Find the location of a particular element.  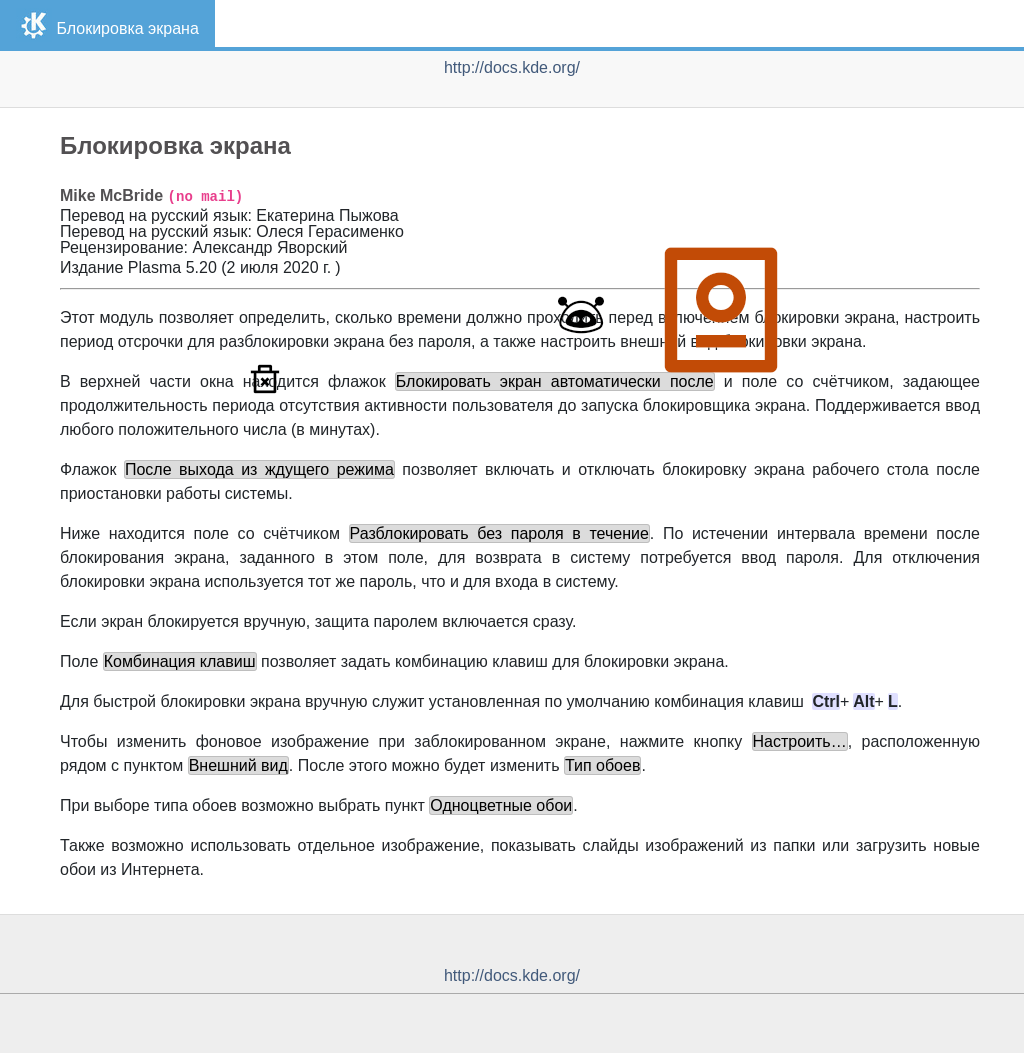

alby browser extension logo is located at coordinates (581, 315).